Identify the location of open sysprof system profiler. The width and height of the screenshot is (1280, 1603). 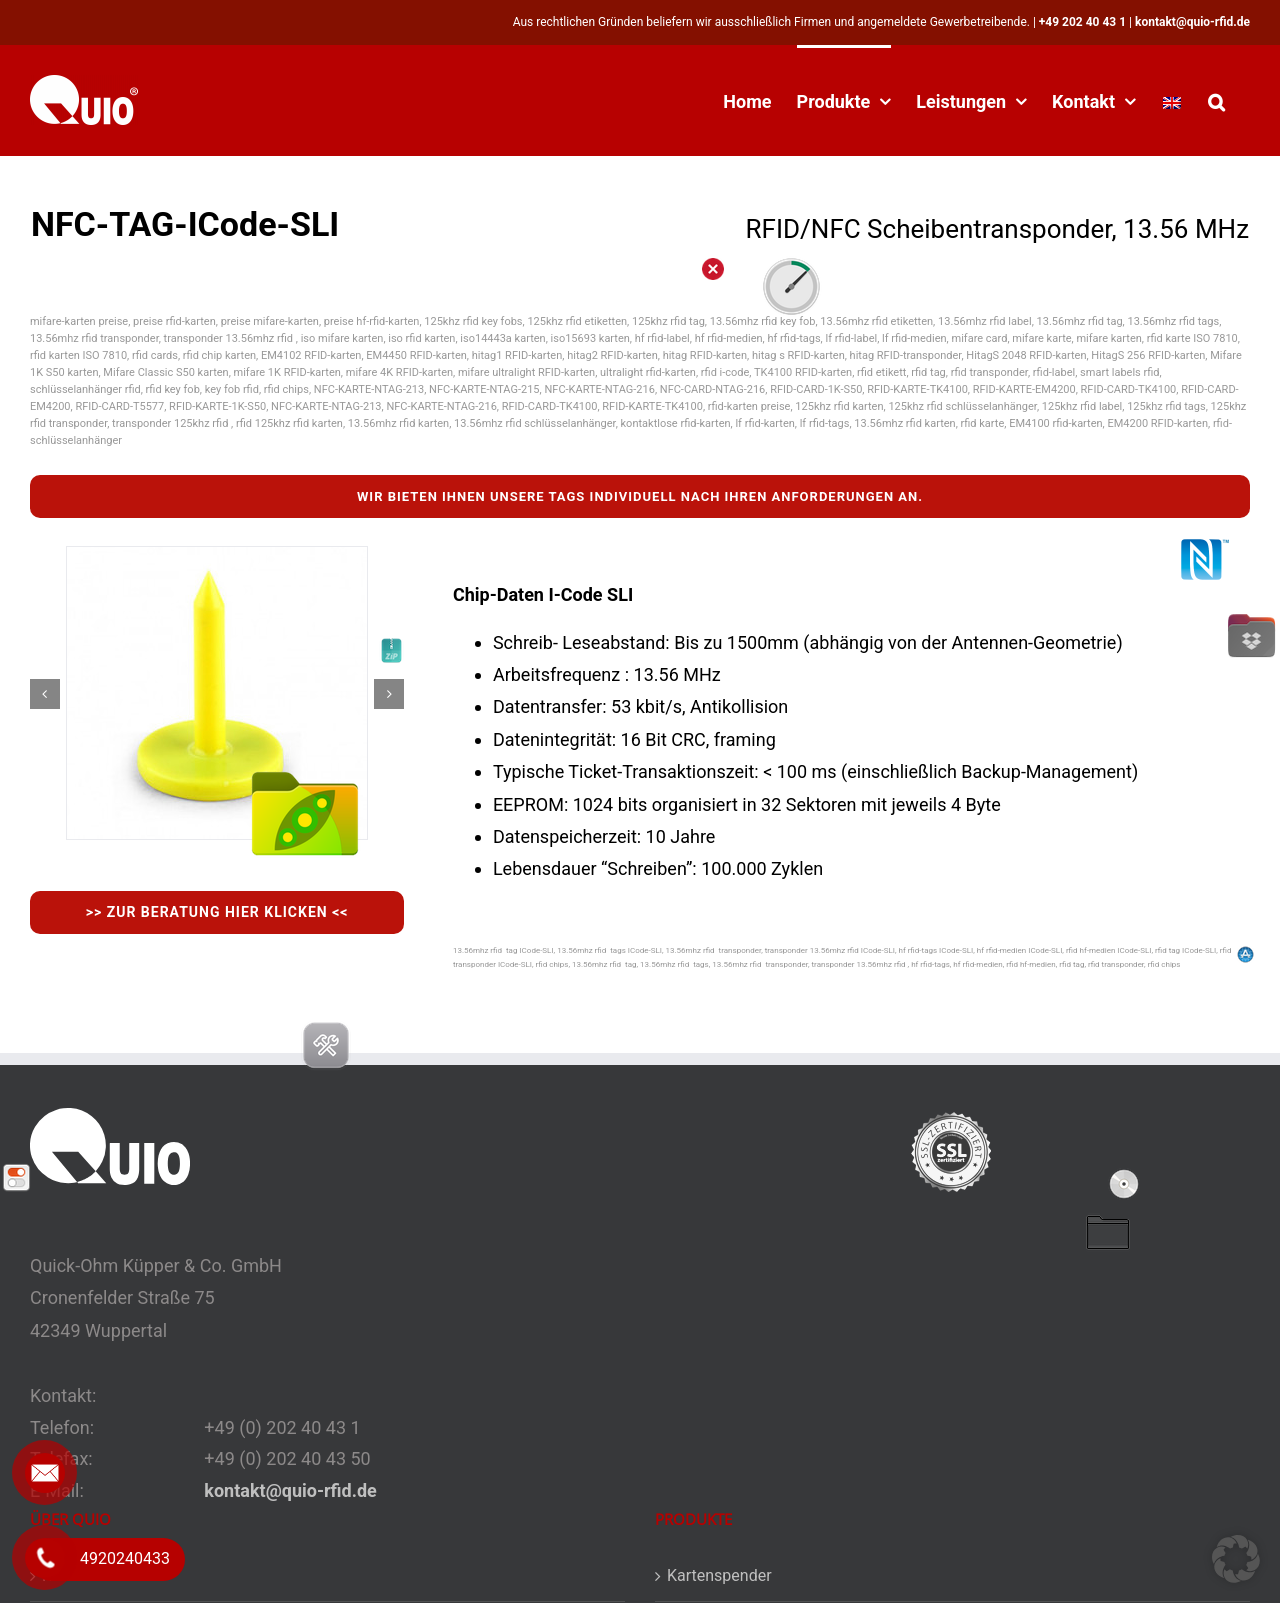
(791, 286).